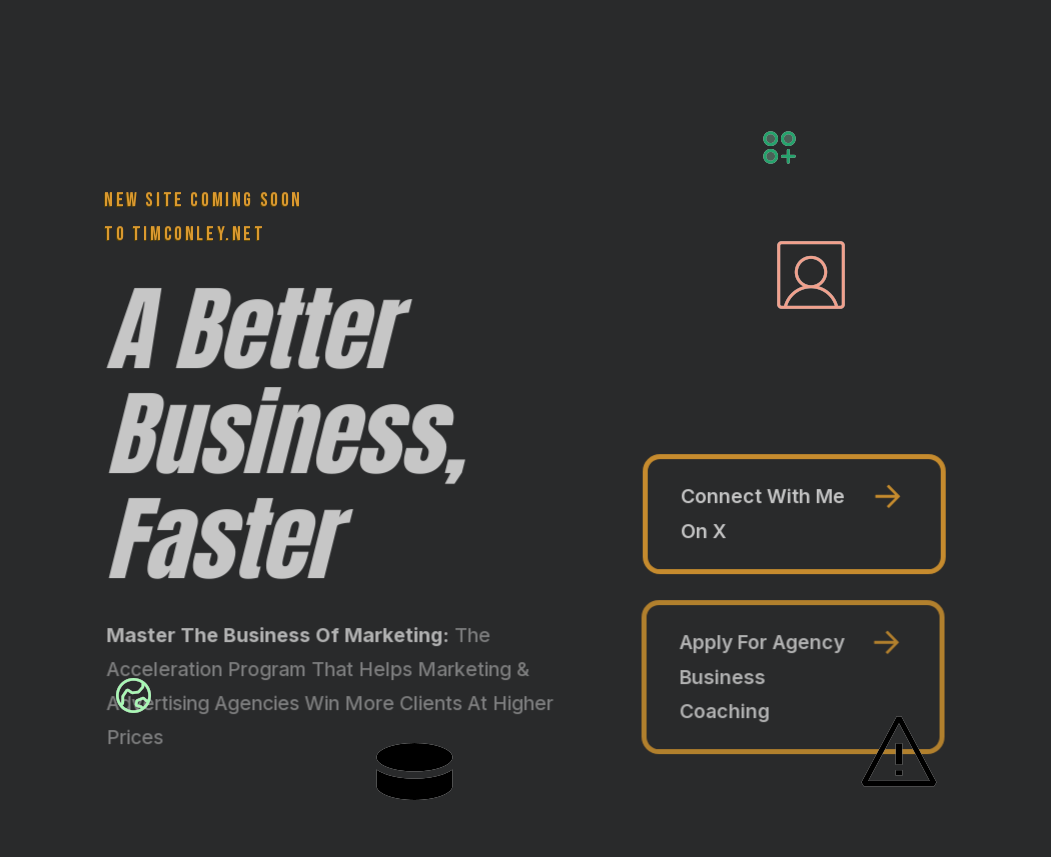  Describe the element at coordinates (811, 275) in the screenshot. I see `view user profile` at that location.